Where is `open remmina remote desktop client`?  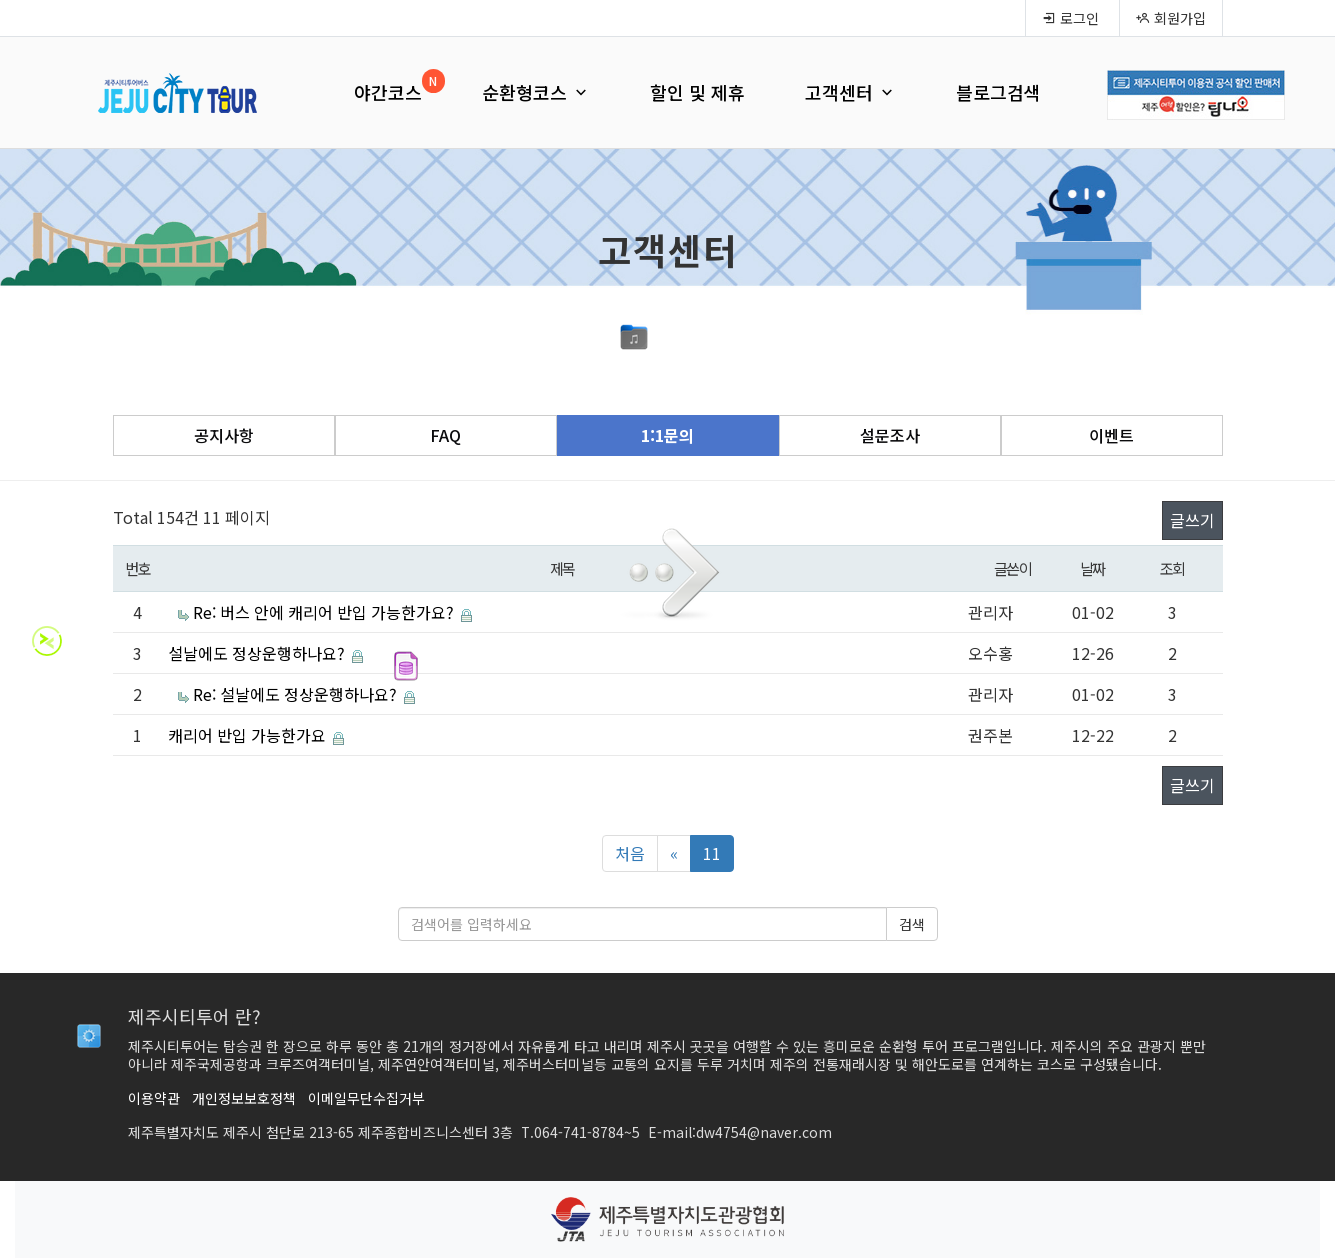 open remmina remote desktop client is located at coordinates (47, 641).